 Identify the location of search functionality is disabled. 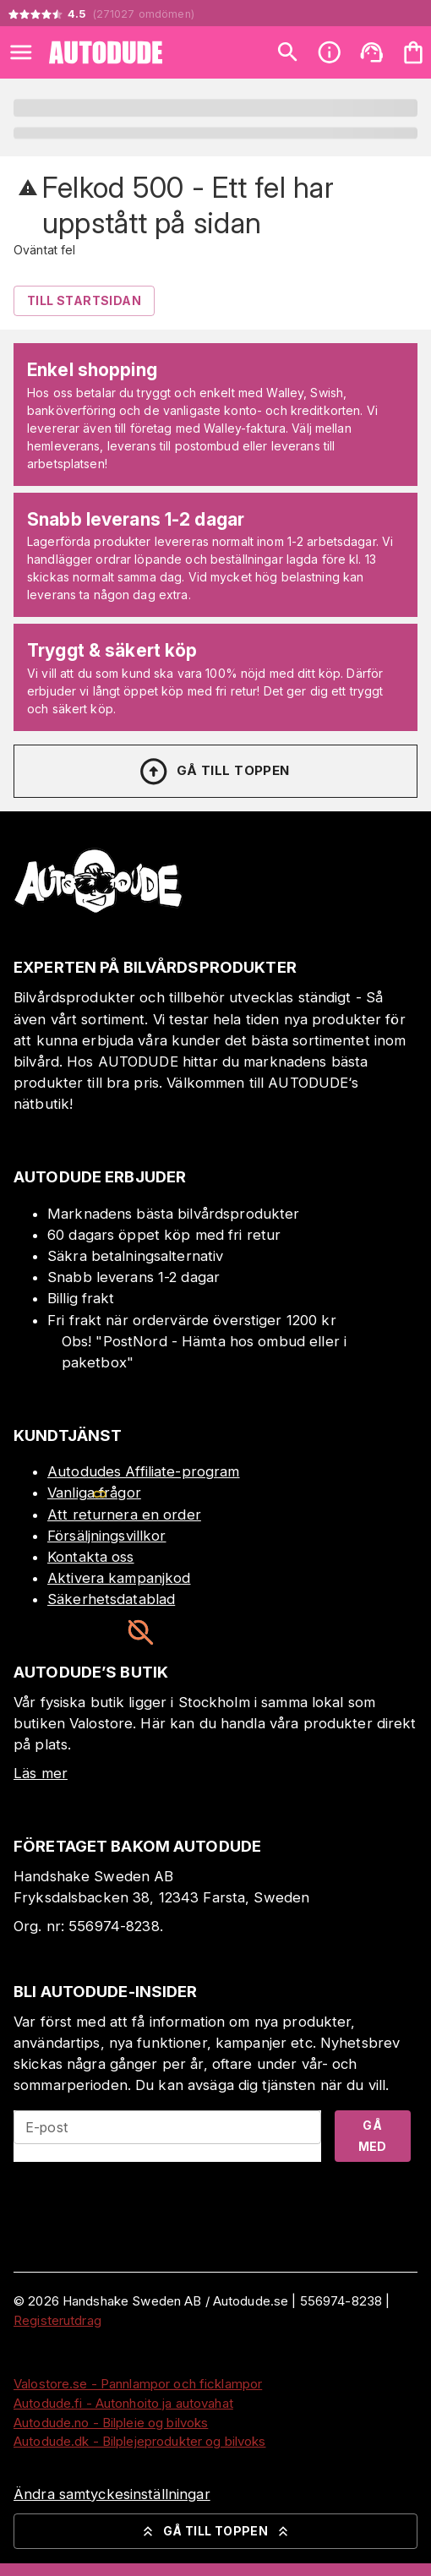
(140, 1632).